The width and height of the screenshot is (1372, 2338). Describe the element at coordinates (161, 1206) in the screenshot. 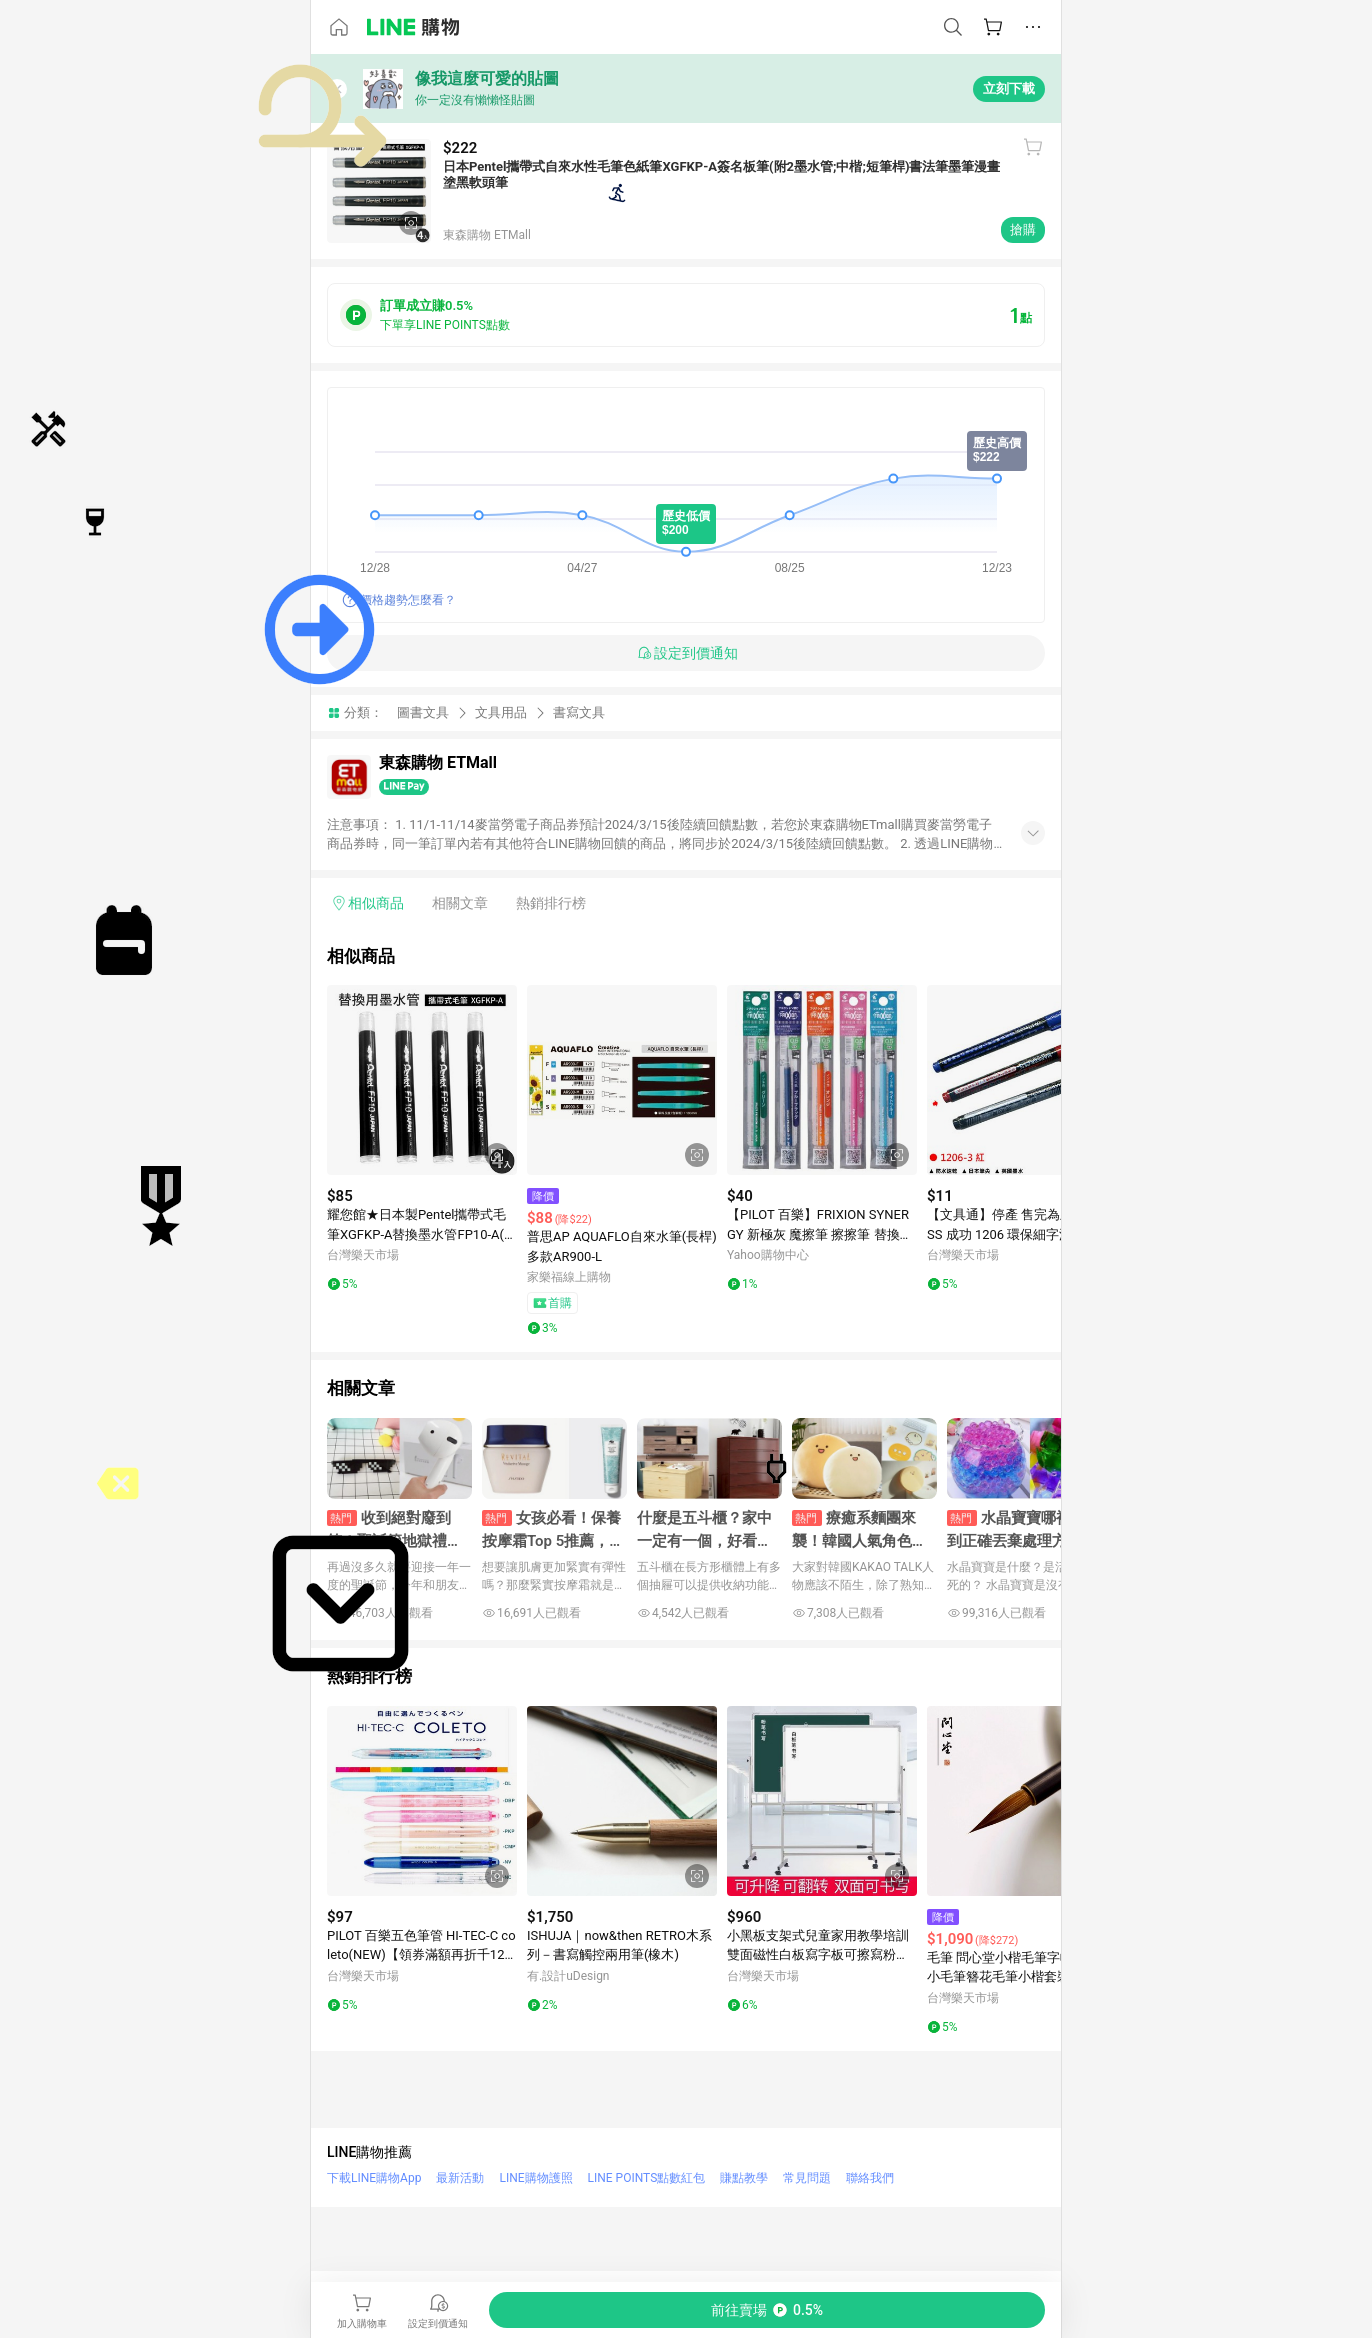

I see `view achievements or badges earned` at that location.